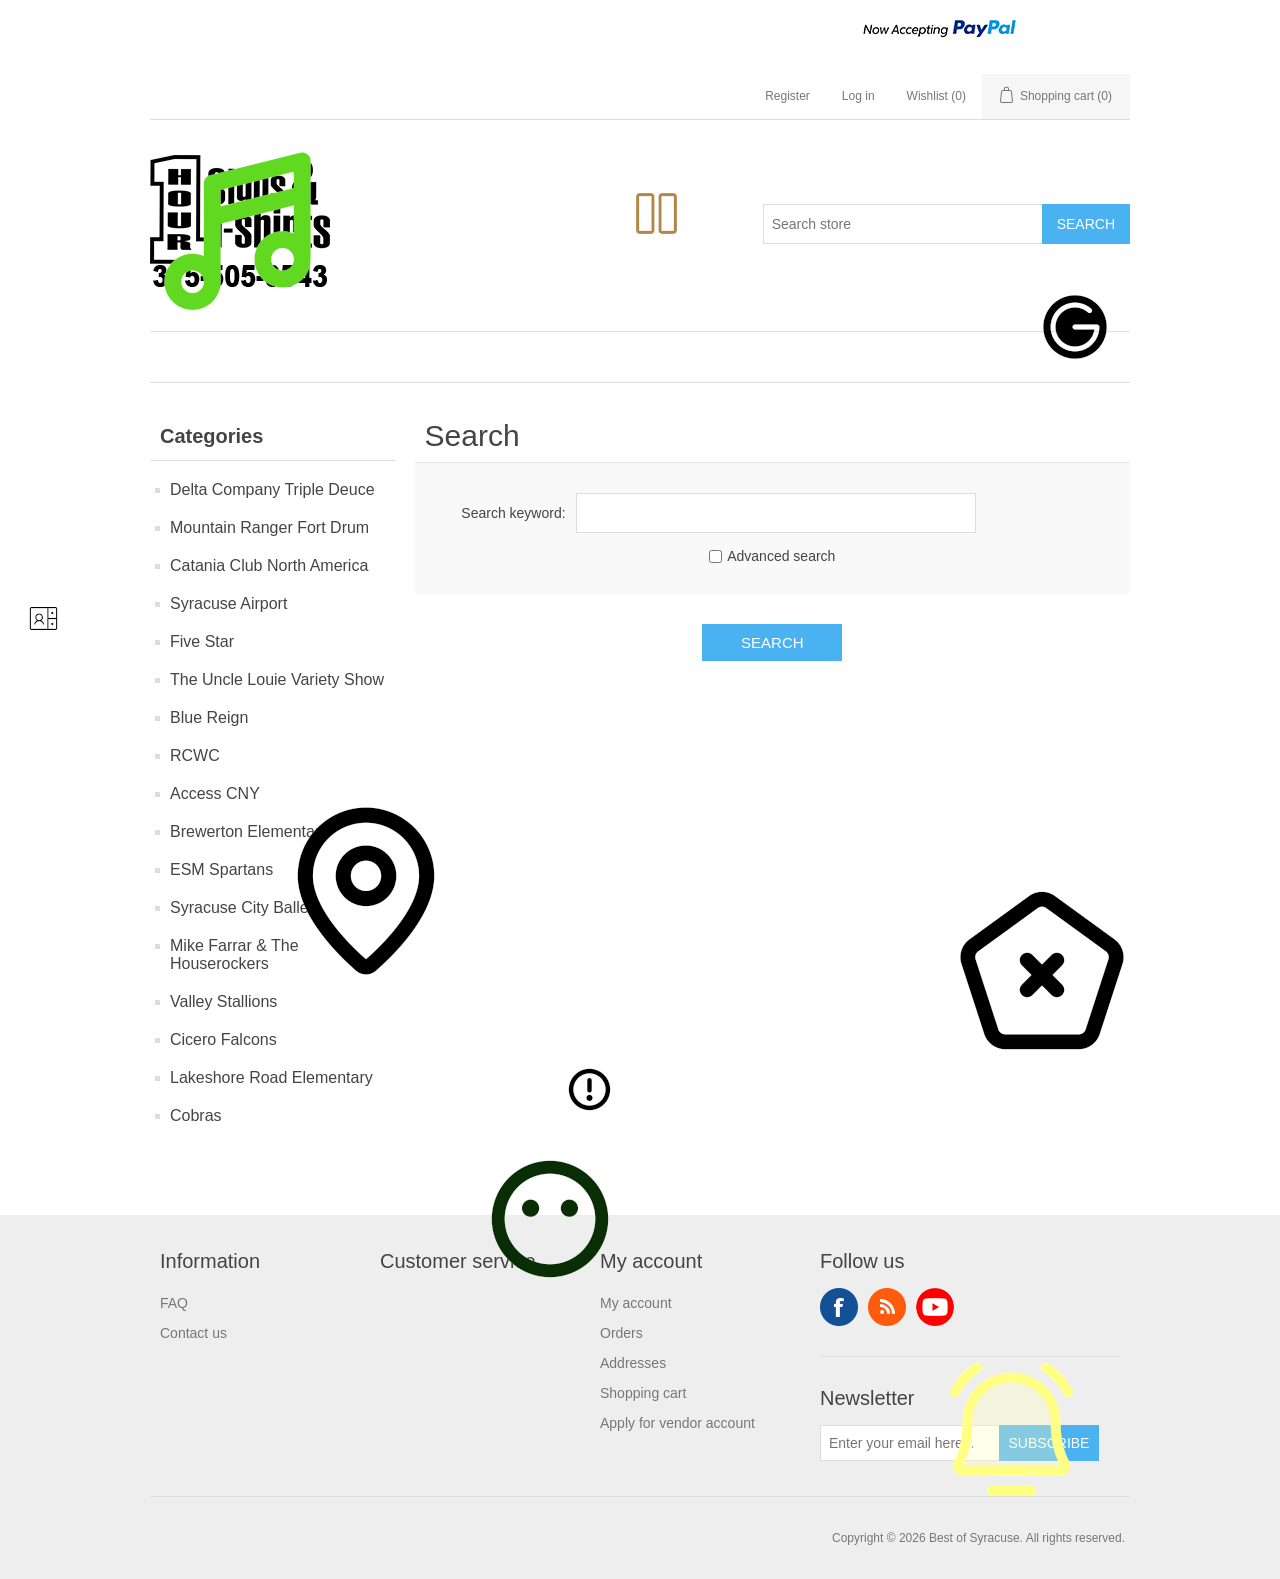  Describe the element at coordinates (366, 891) in the screenshot. I see `view or set a location on the map` at that location.